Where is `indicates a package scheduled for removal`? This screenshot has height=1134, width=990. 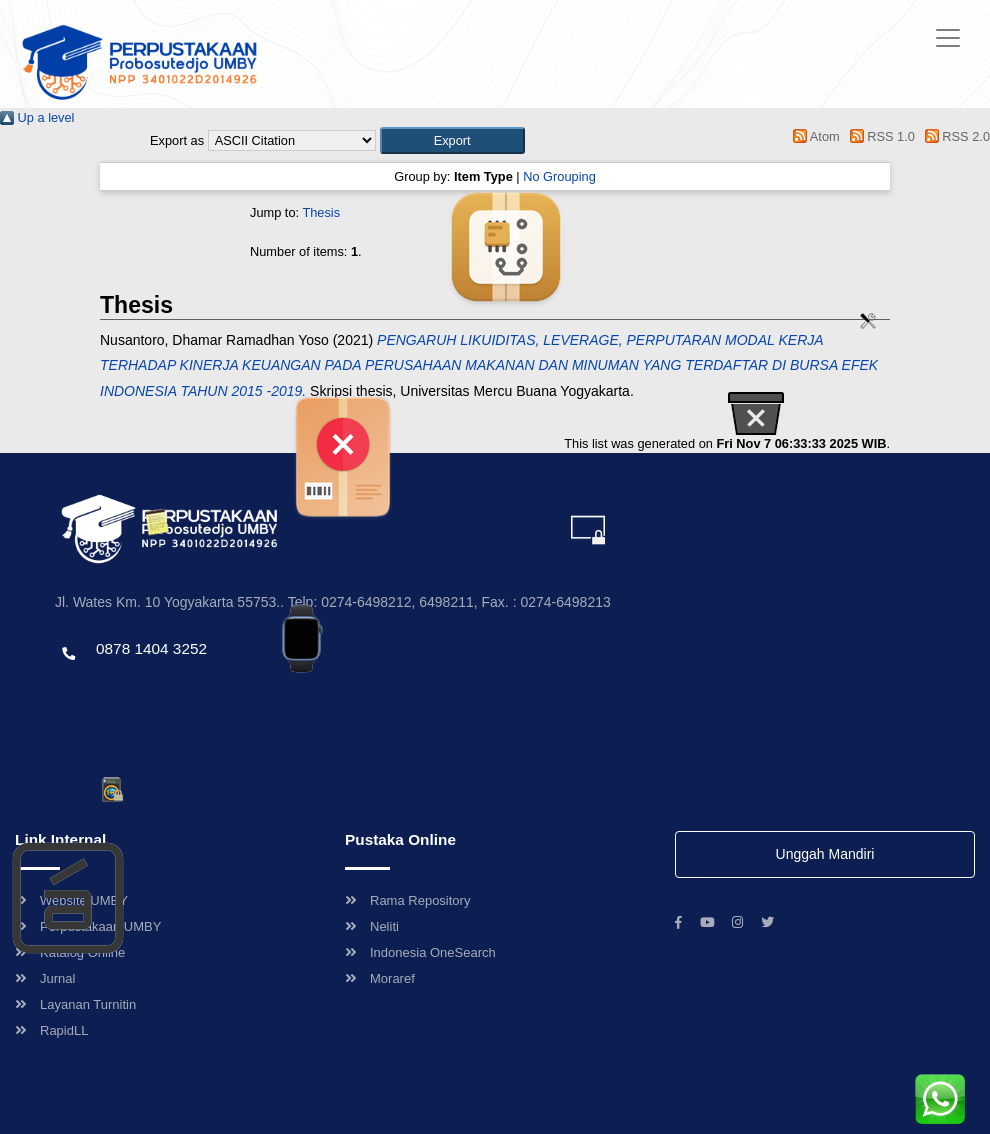
indicates a package scheduled for removal is located at coordinates (343, 457).